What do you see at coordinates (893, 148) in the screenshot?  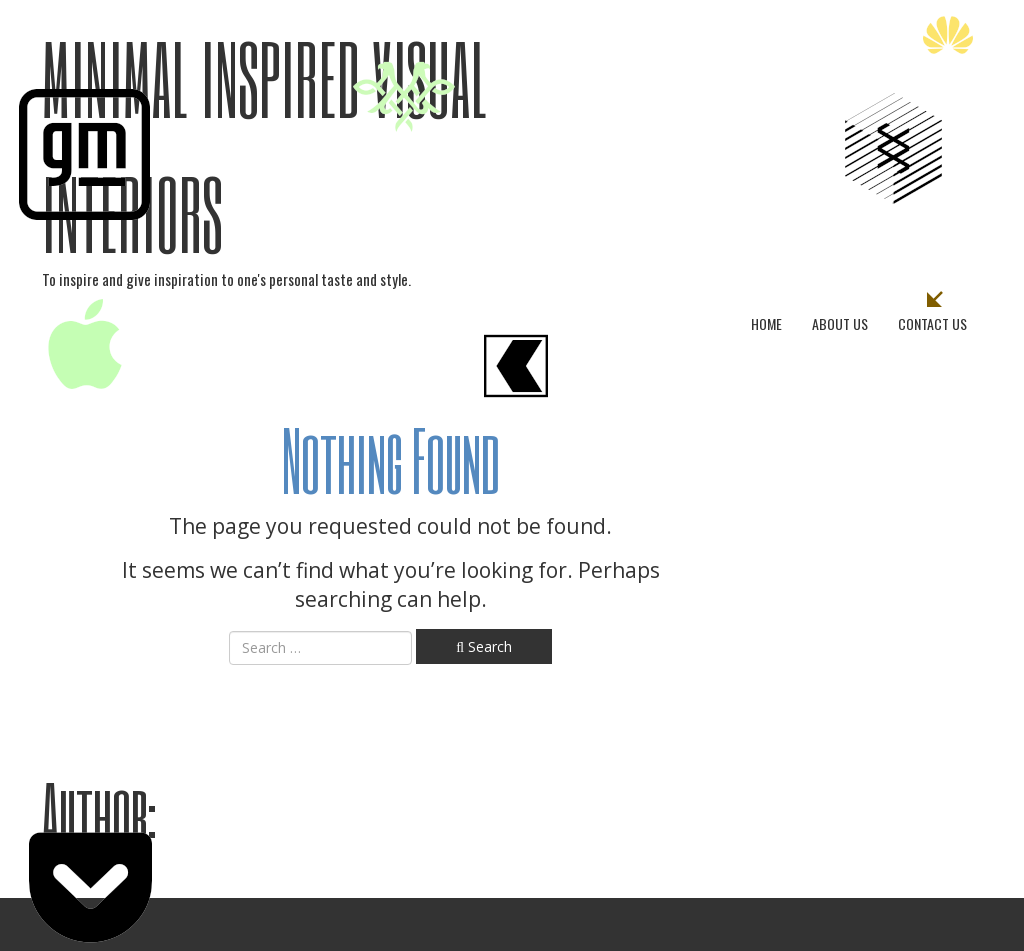 I see `parity substrate blockchain framework logo` at bounding box center [893, 148].